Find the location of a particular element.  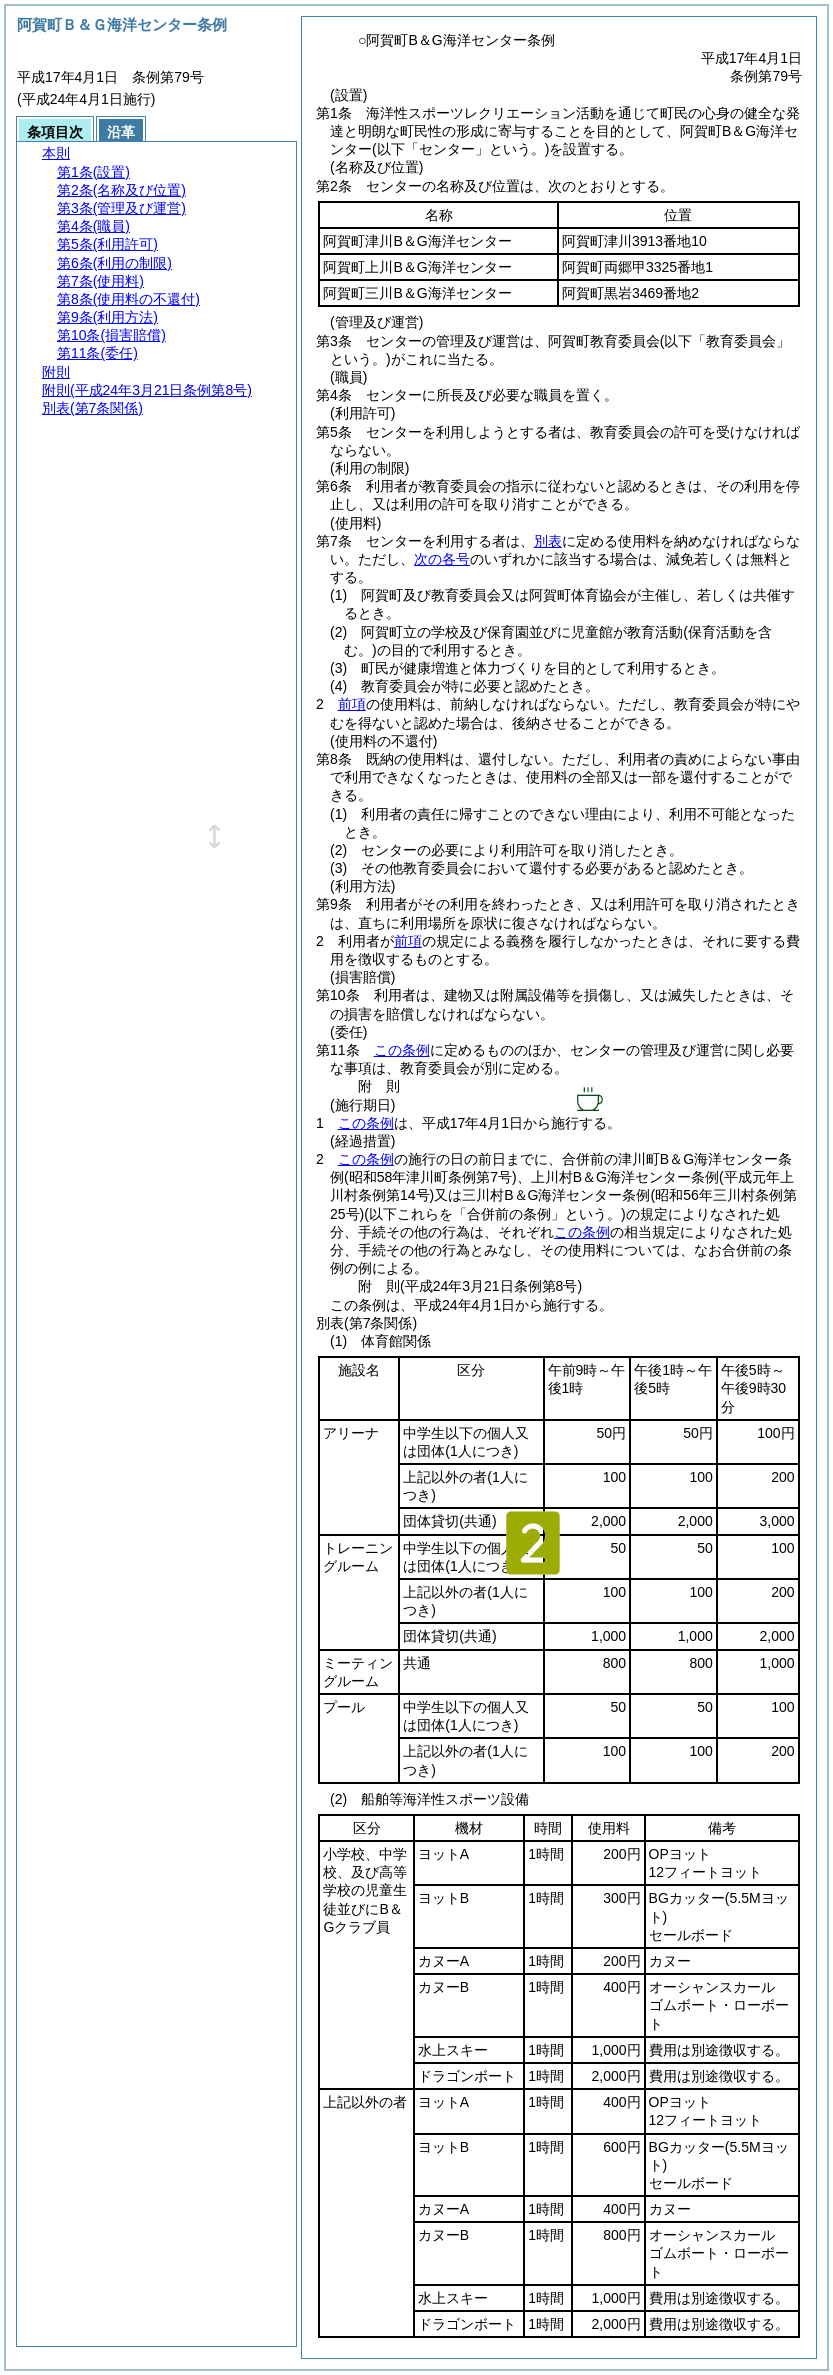

resize element vertically is located at coordinates (214, 836).